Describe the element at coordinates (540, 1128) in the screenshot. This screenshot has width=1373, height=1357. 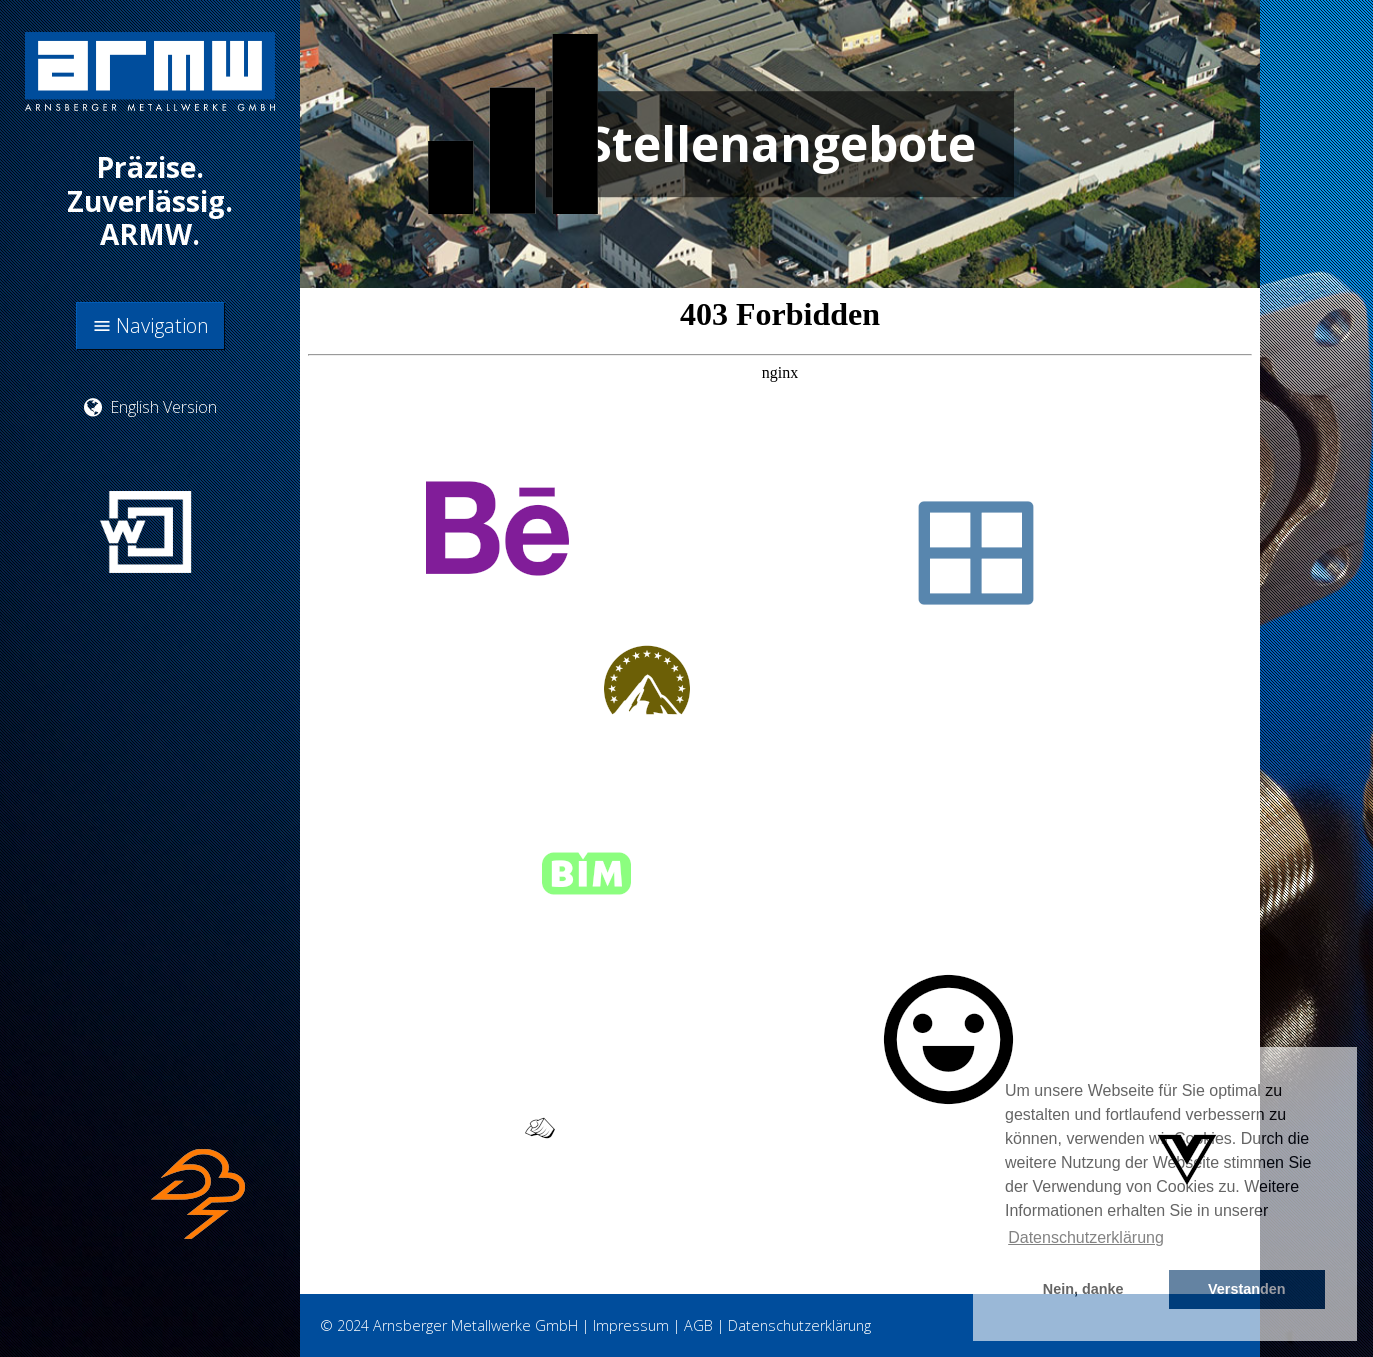
I see `lefthook git hooks manager logo` at that location.